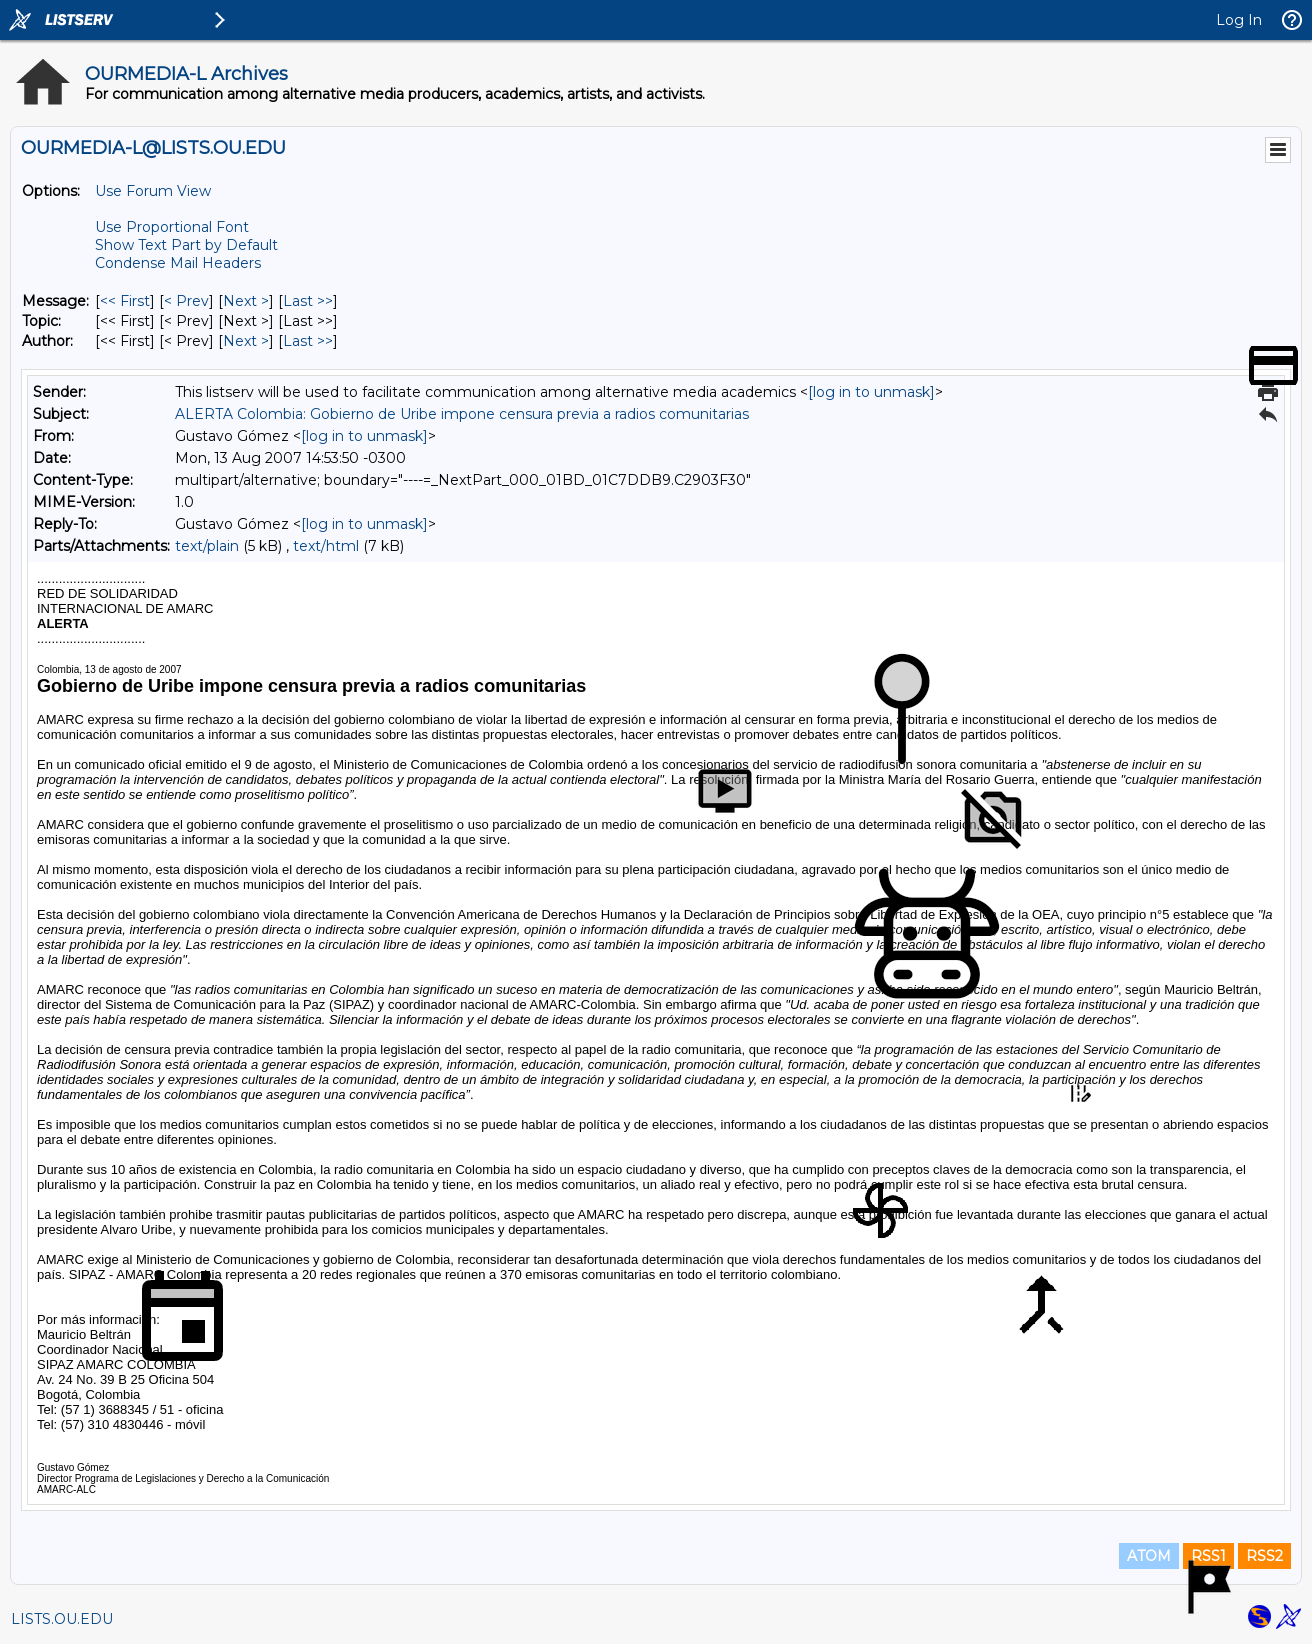 Image resolution: width=1312 pixels, height=1644 pixels. I want to click on edit road or route details, so click(1079, 1093).